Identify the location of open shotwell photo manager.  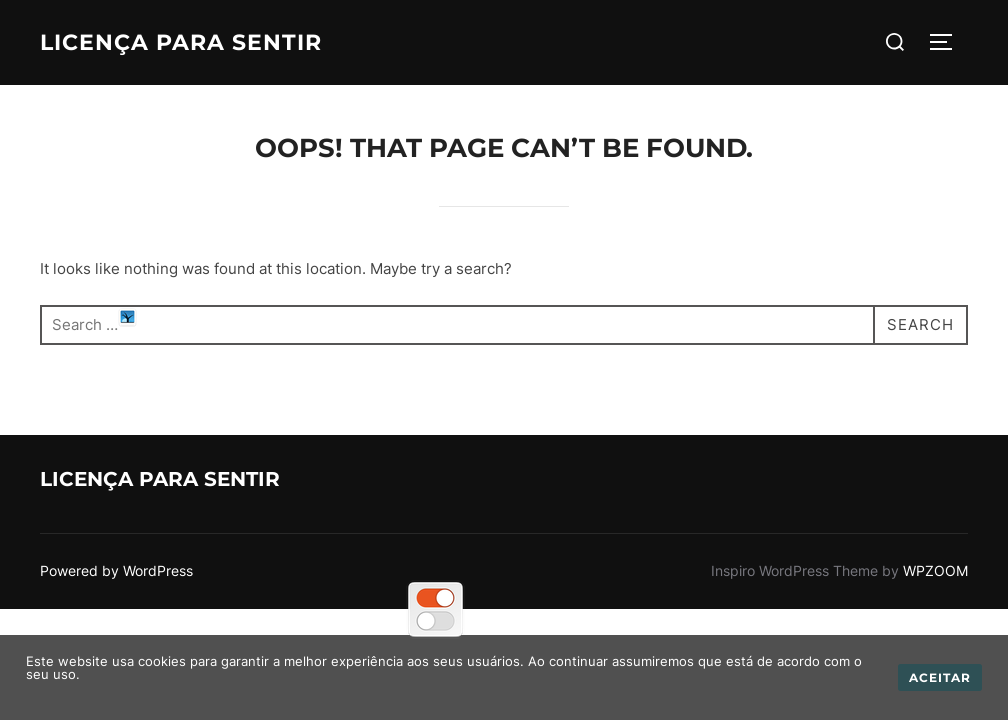
(127, 317).